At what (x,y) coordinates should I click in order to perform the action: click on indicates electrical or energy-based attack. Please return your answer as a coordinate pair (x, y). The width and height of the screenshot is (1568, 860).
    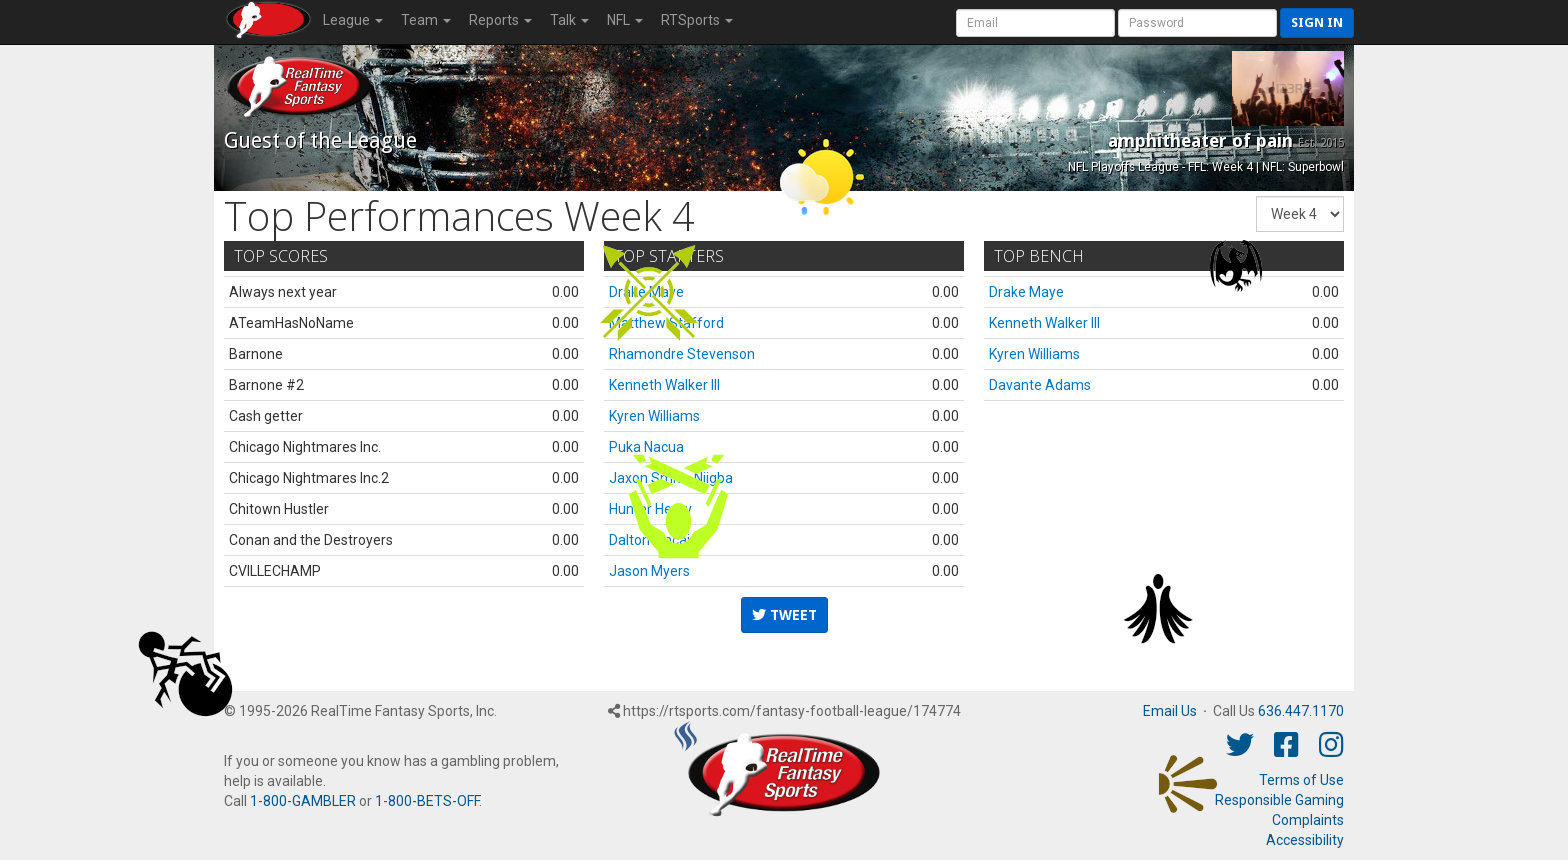
    Looking at the image, I should click on (185, 673).